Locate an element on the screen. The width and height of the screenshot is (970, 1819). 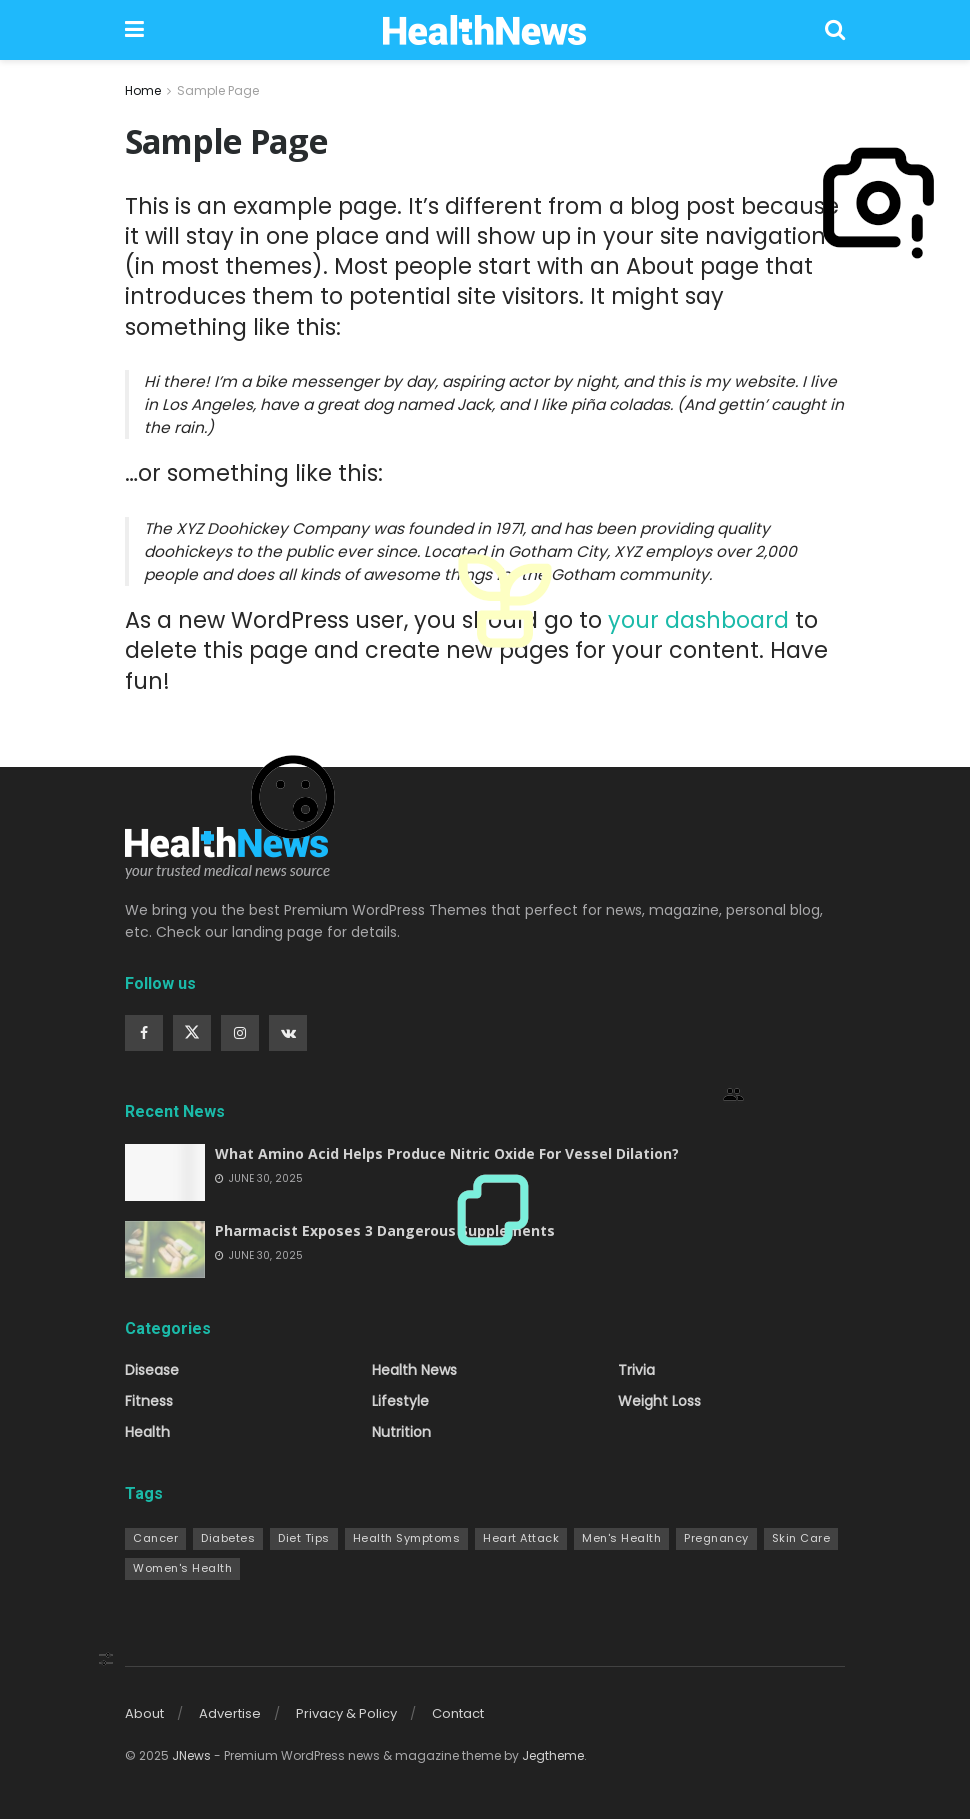
view plant care or gardening features is located at coordinates (505, 601).